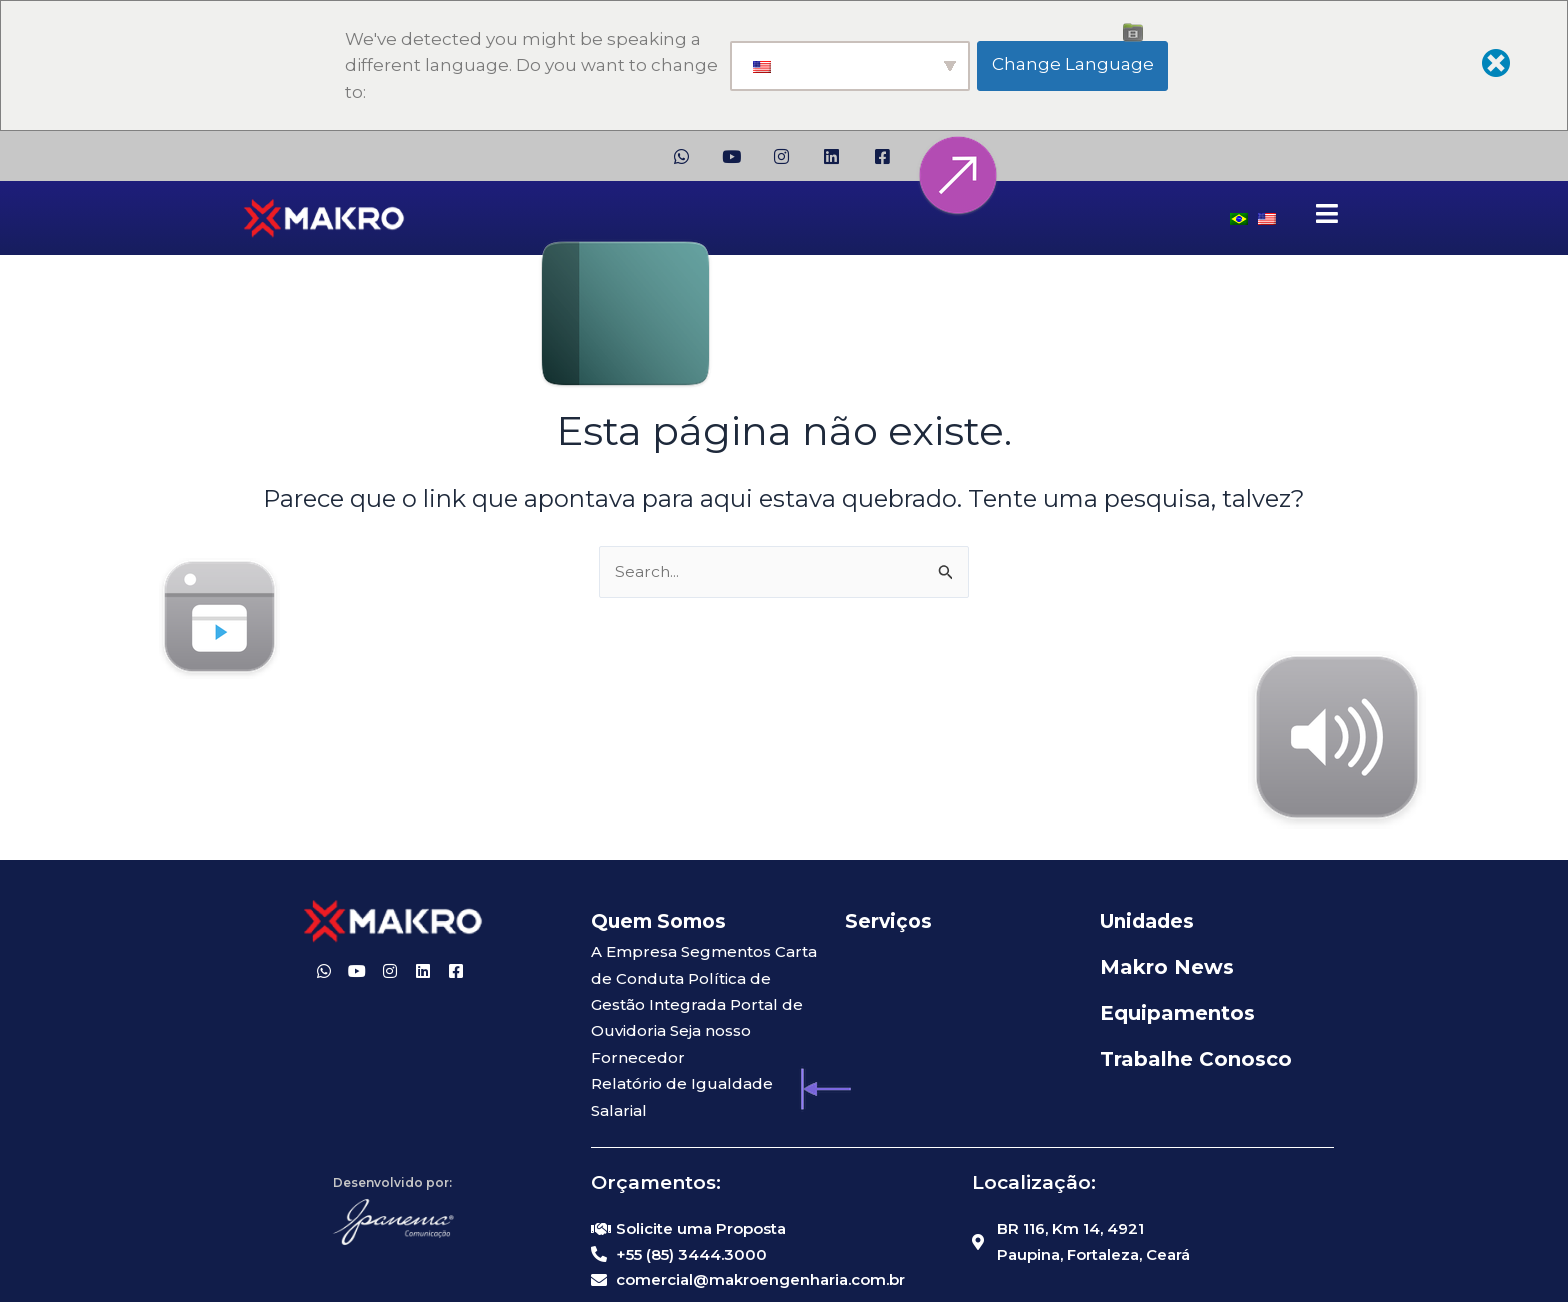 Image resolution: width=1568 pixels, height=1302 pixels. Describe the element at coordinates (1337, 740) in the screenshot. I see `open sound preferences` at that location.